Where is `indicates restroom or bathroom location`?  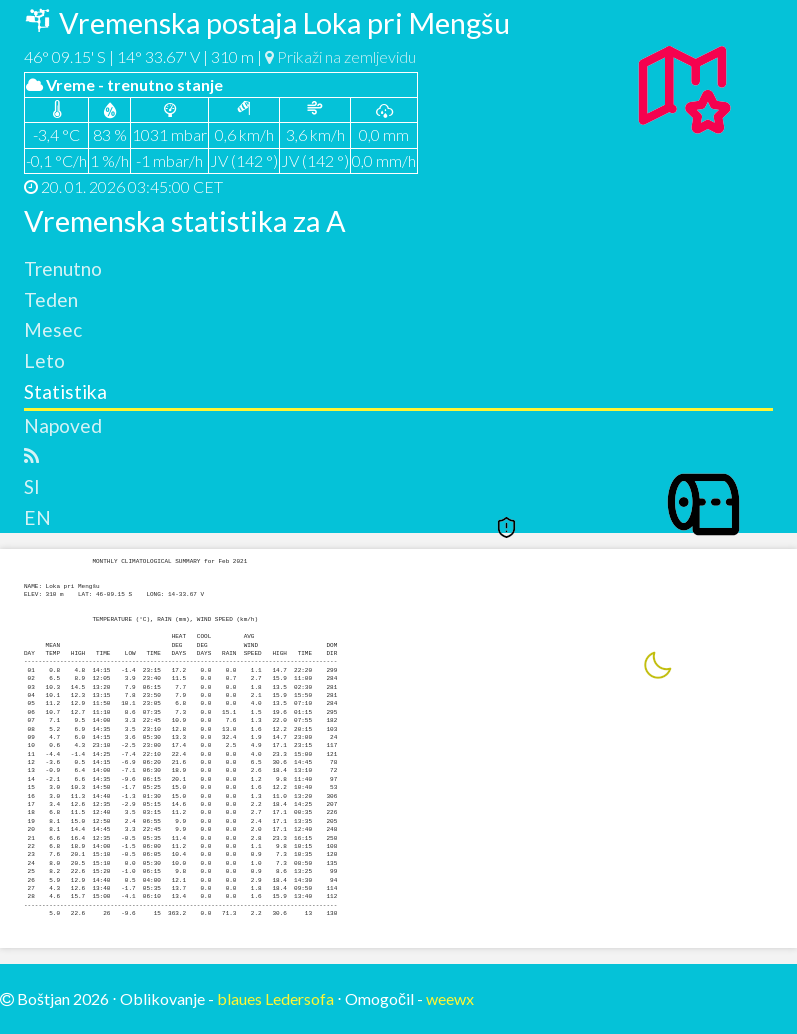
indicates restroom or bathroom location is located at coordinates (703, 504).